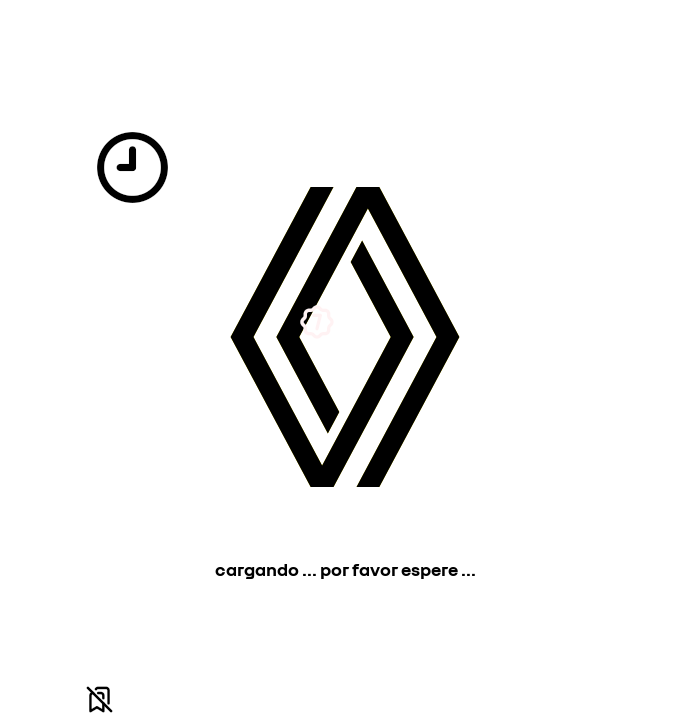  Describe the element at coordinates (132, 167) in the screenshot. I see `view current time` at that location.